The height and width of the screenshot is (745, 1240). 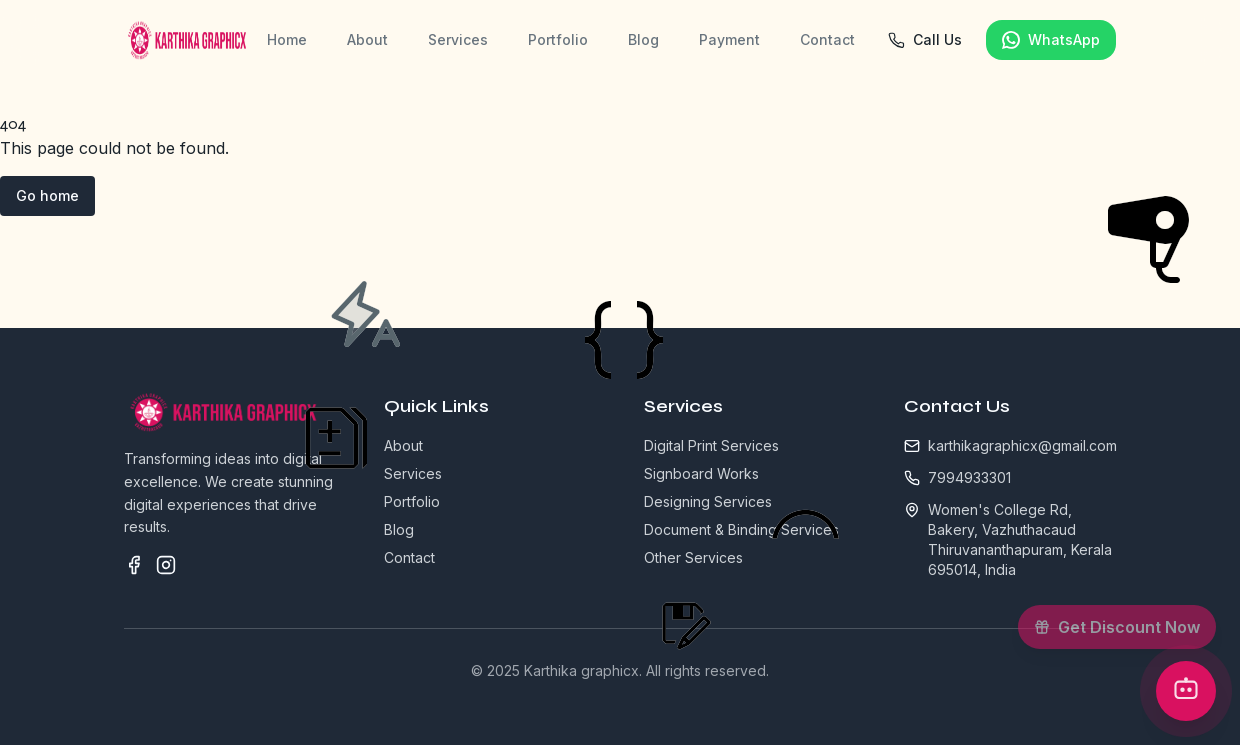 What do you see at coordinates (805, 543) in the screenshot?
I see `indicates content is loading` at bounding box center [805, 543].